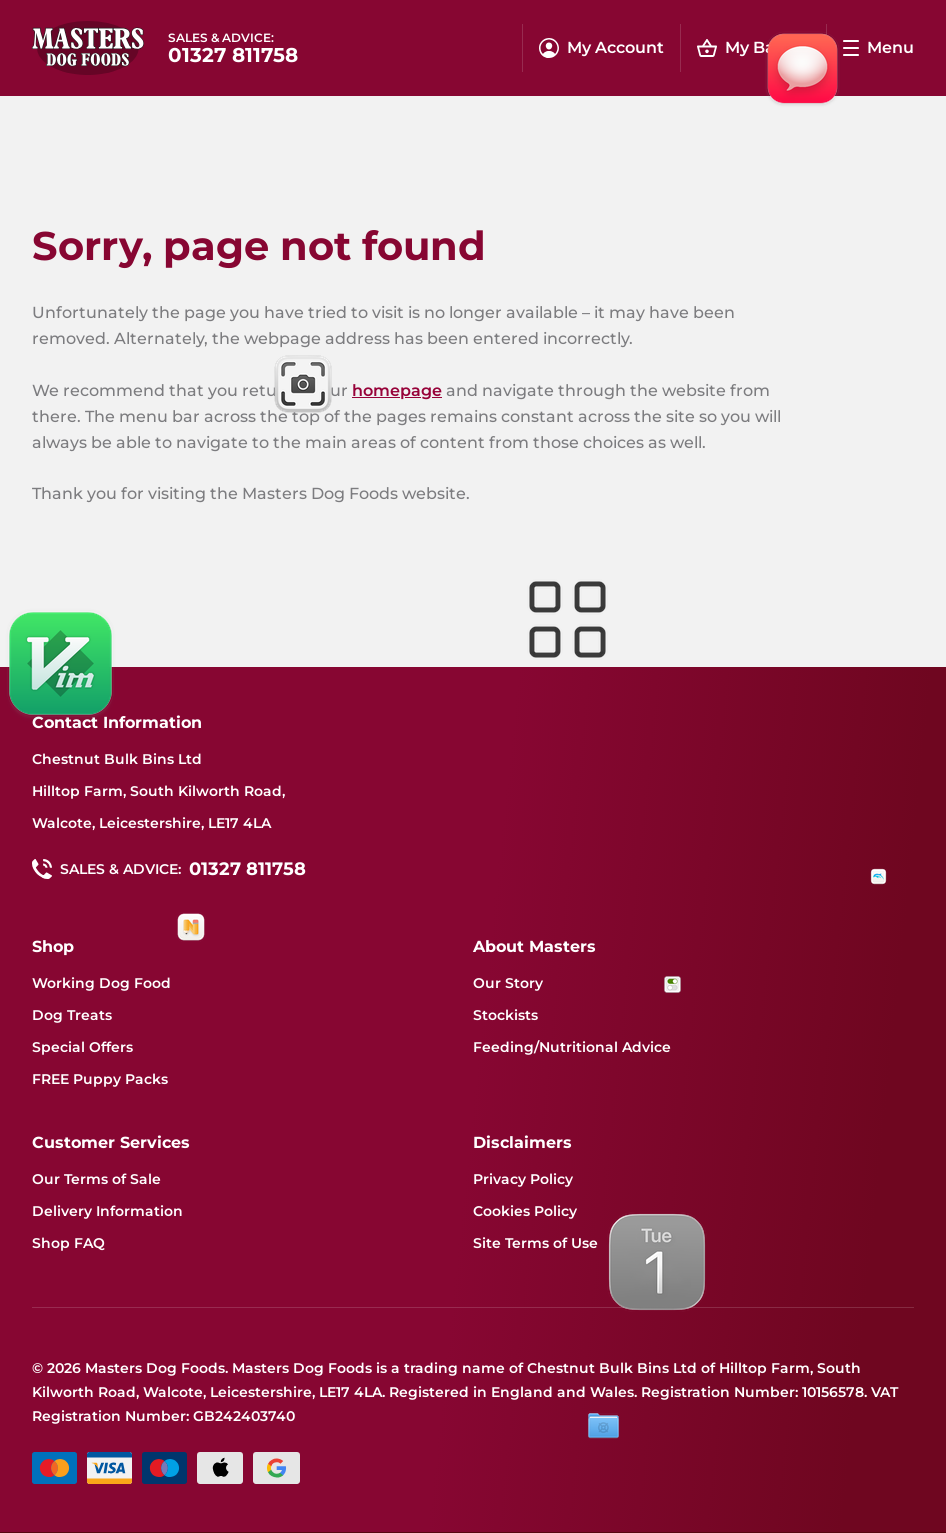  Describe the element at coordinates (603, 1425) in the screenshot. I see `access support files and resources` at that location.